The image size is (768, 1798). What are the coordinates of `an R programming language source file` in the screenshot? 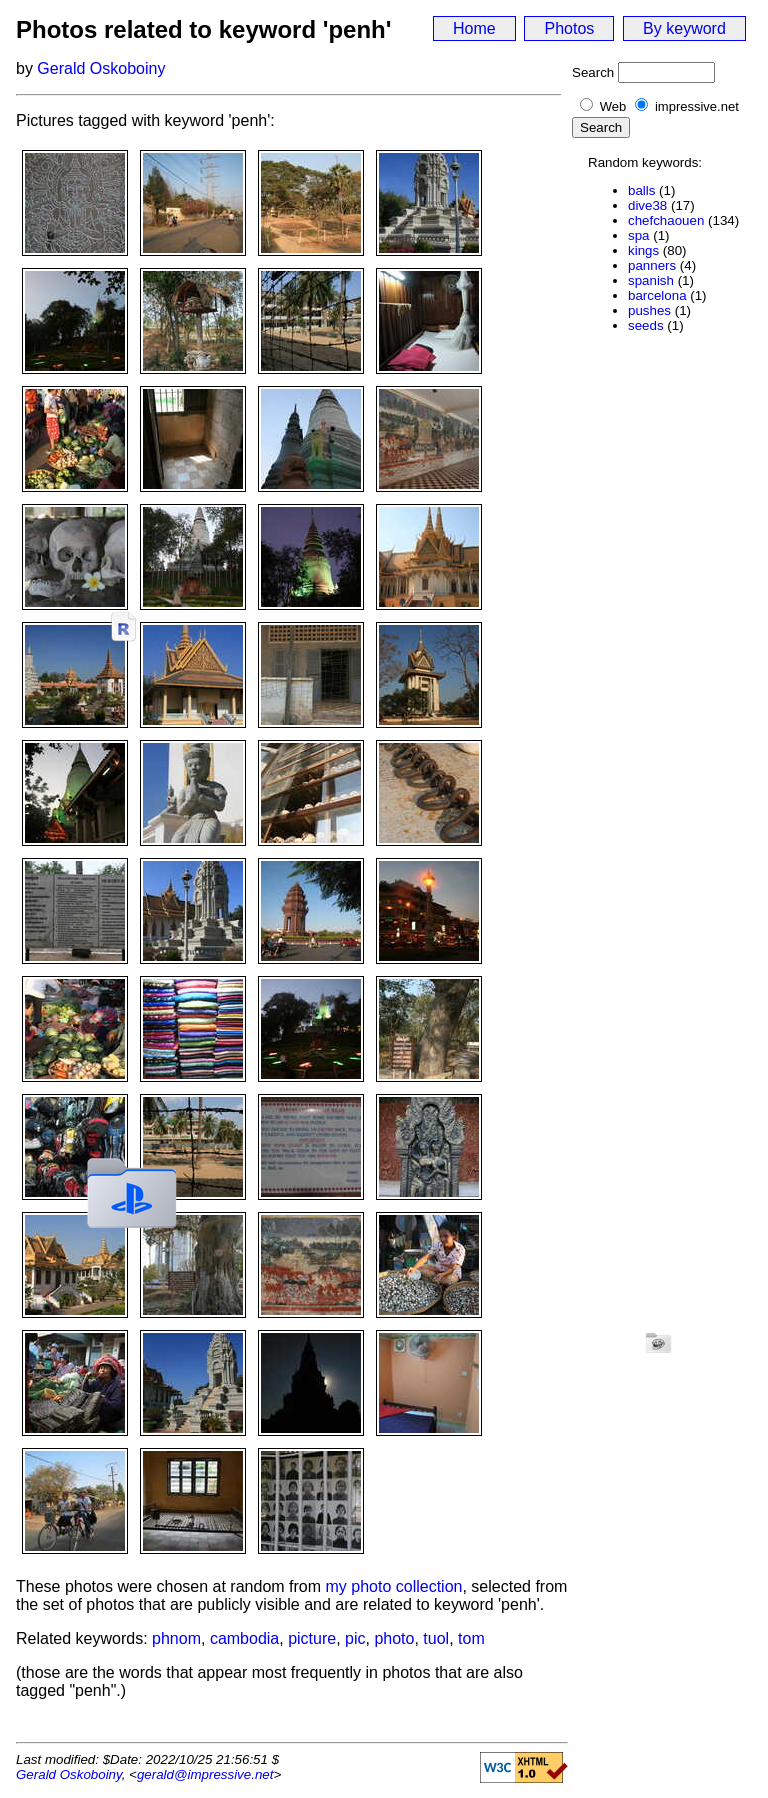 It's located at (123, 626).